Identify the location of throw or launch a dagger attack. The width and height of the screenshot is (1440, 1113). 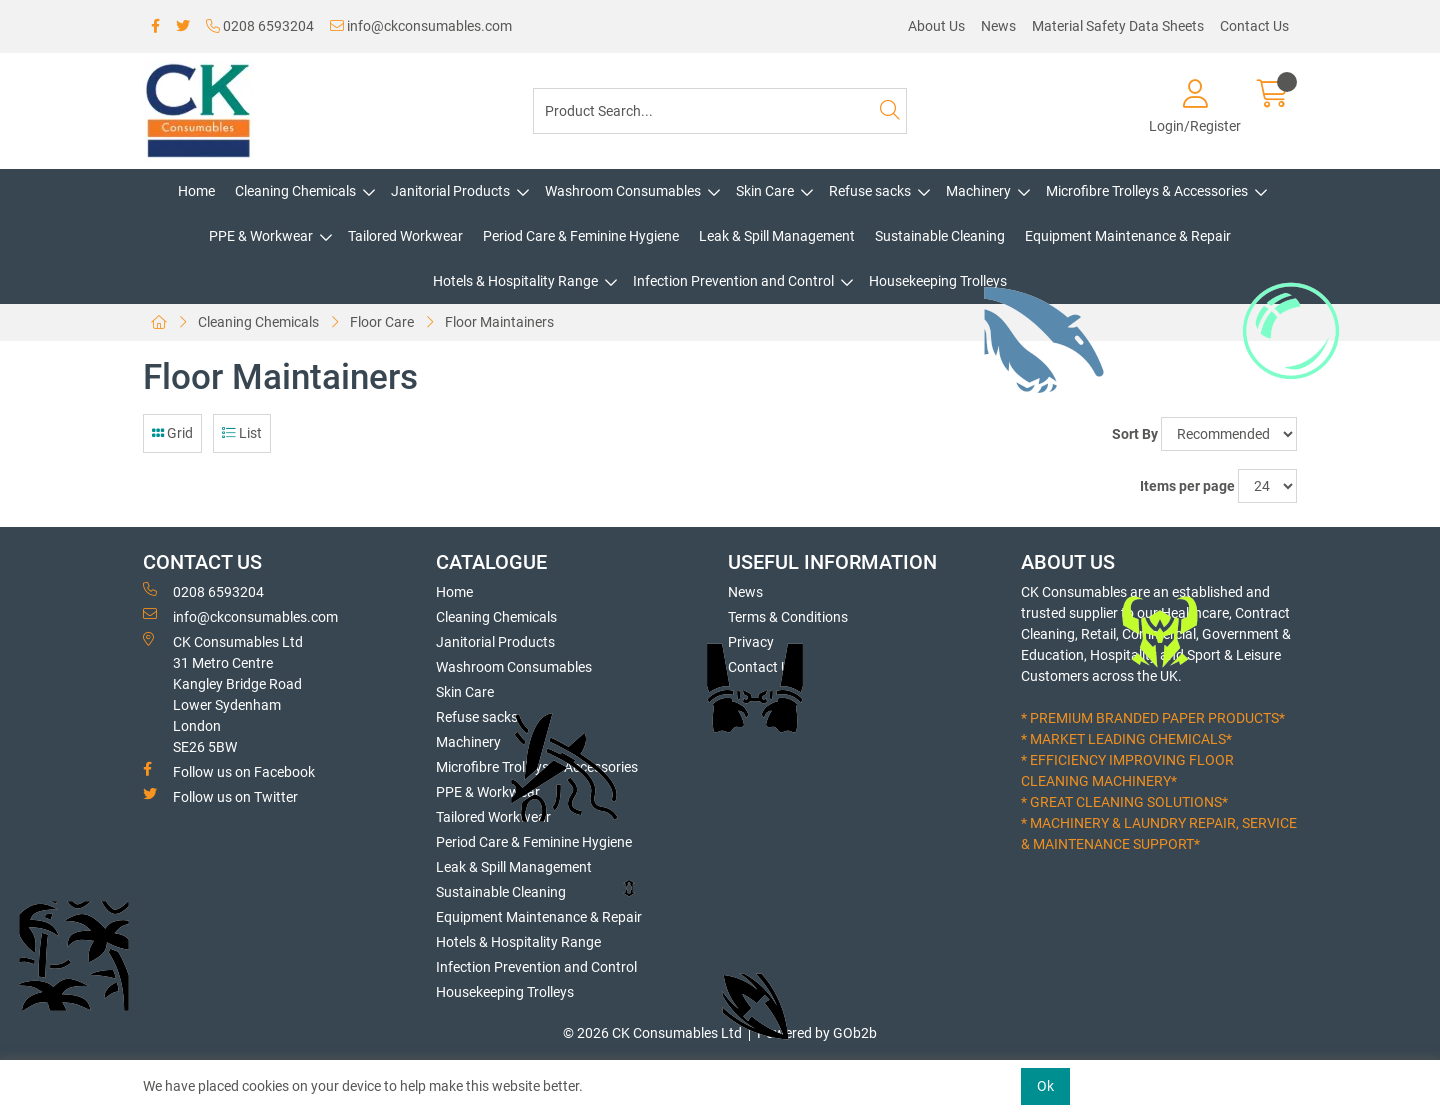
(756, 1007).